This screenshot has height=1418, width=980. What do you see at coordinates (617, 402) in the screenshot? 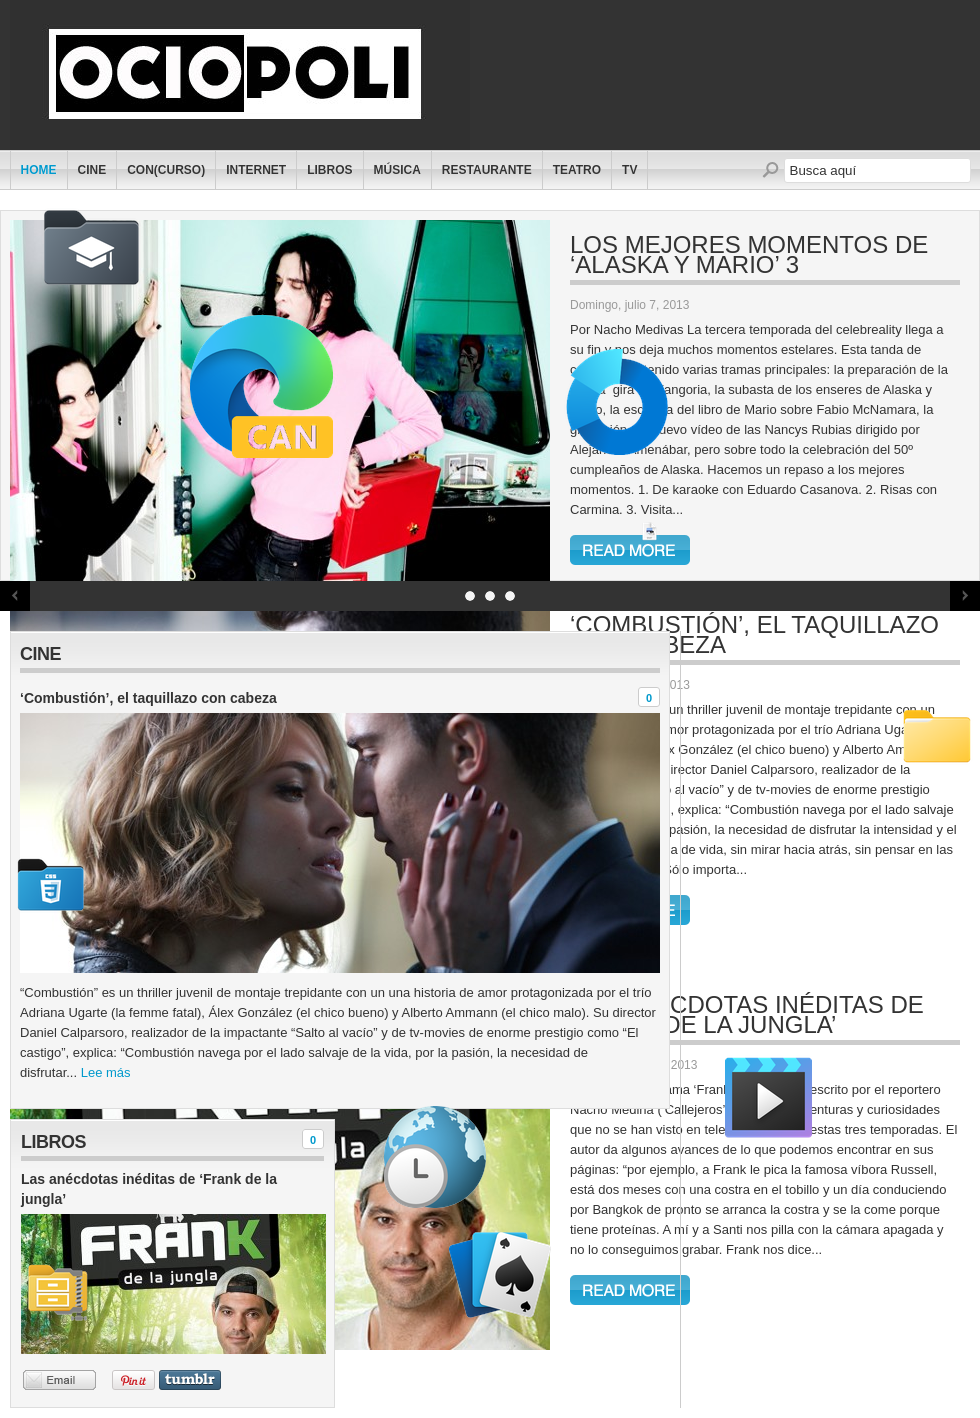
I see `open the pricing app` at bounding box center [617, 402].